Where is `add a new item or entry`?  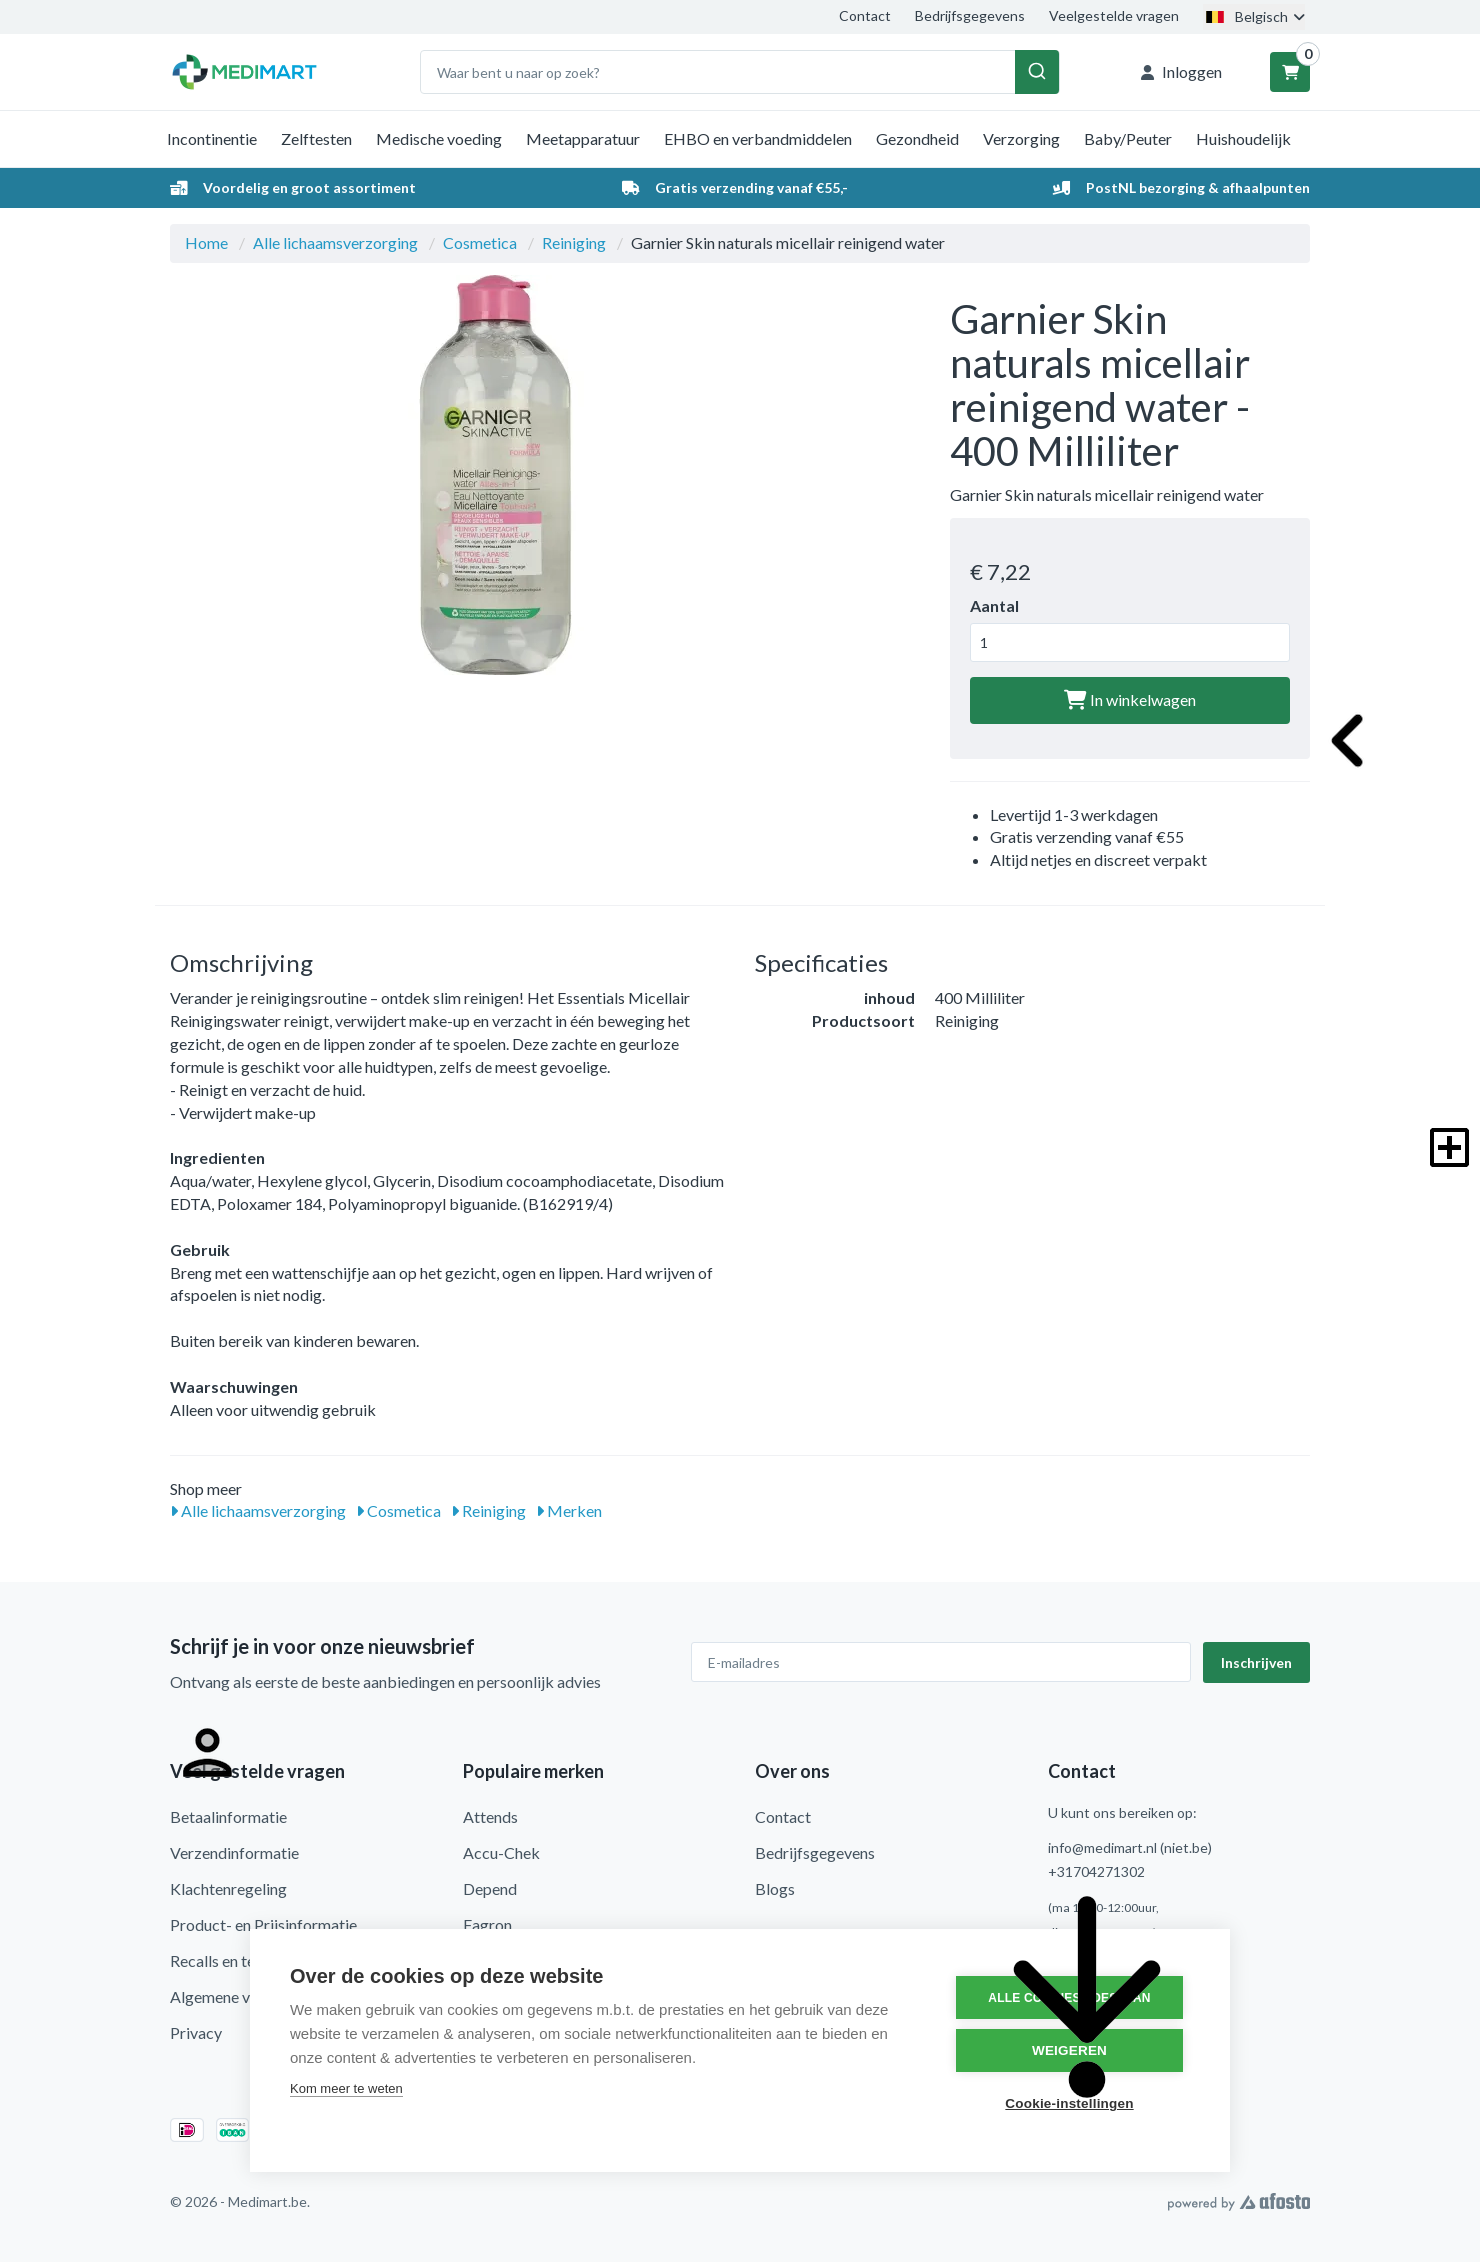 add a new item or entry is located at coordinates (1449, 1147).